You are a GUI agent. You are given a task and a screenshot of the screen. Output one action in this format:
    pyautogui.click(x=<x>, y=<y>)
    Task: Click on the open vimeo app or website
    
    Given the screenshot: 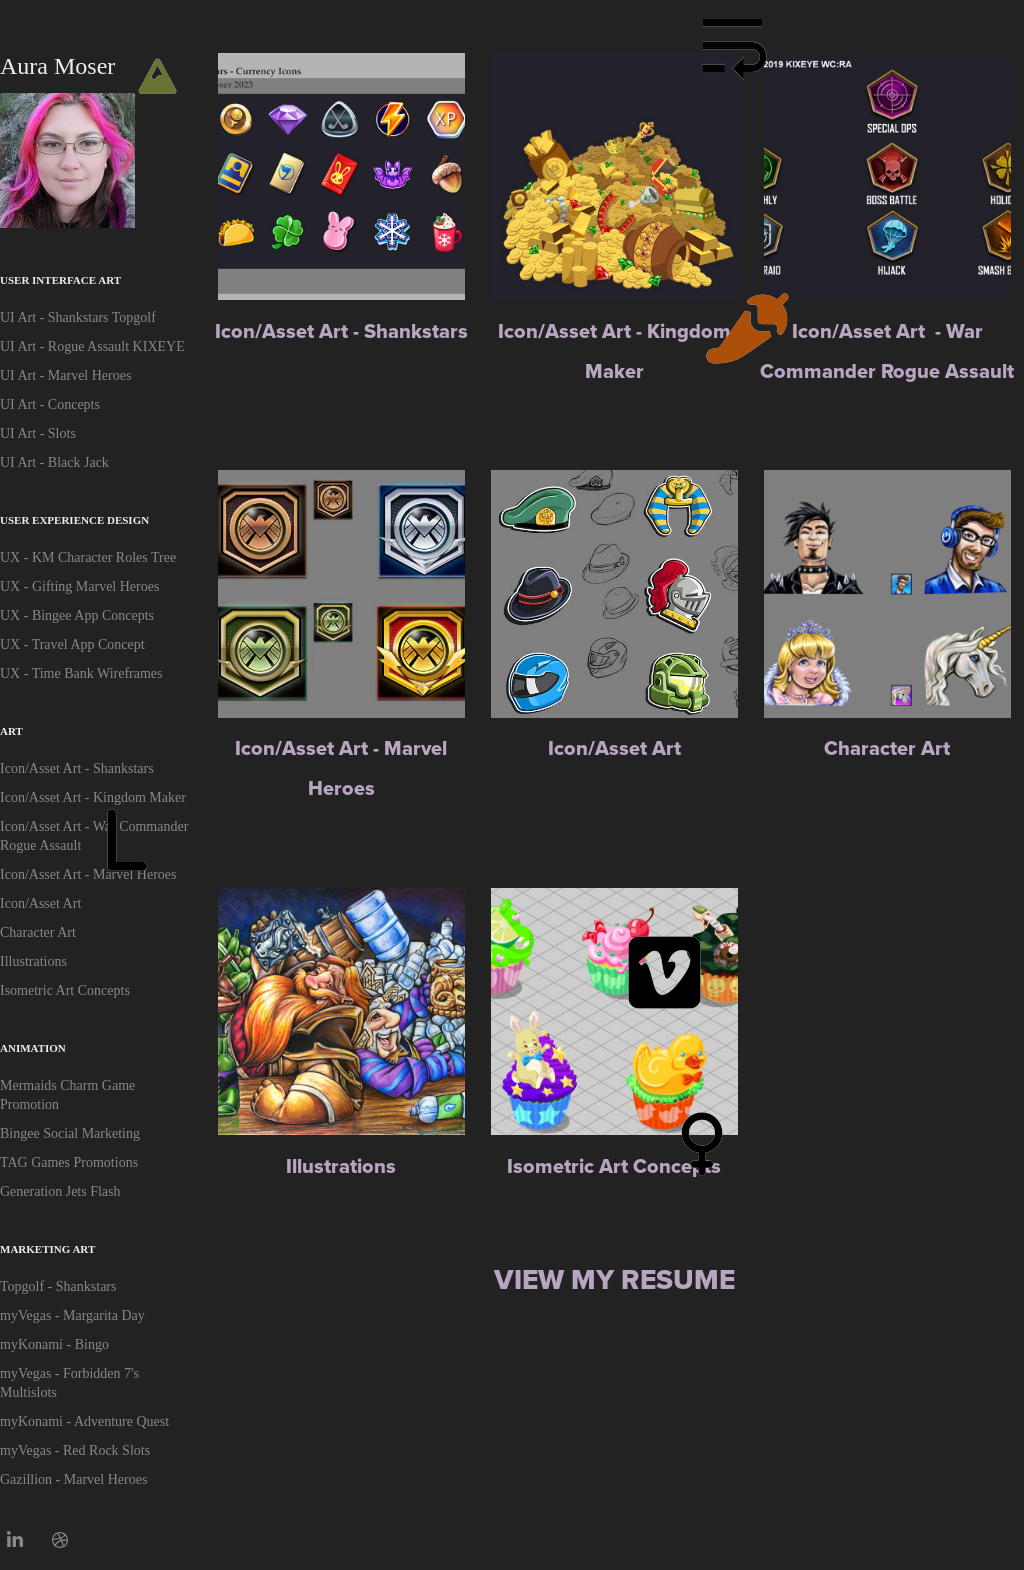 What is the action you would take?
    pyautogui.click(x=664, y=972)
    